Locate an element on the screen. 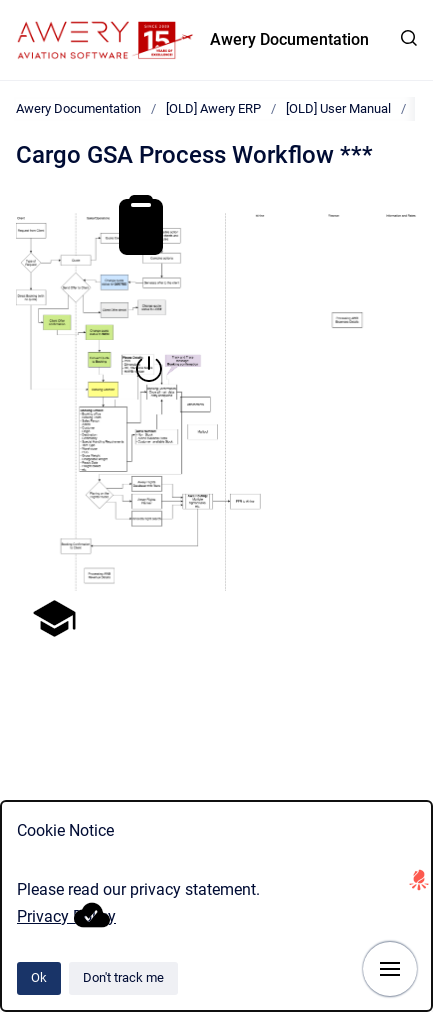  turn off or shut down the device is located at coordinates (149, 369).